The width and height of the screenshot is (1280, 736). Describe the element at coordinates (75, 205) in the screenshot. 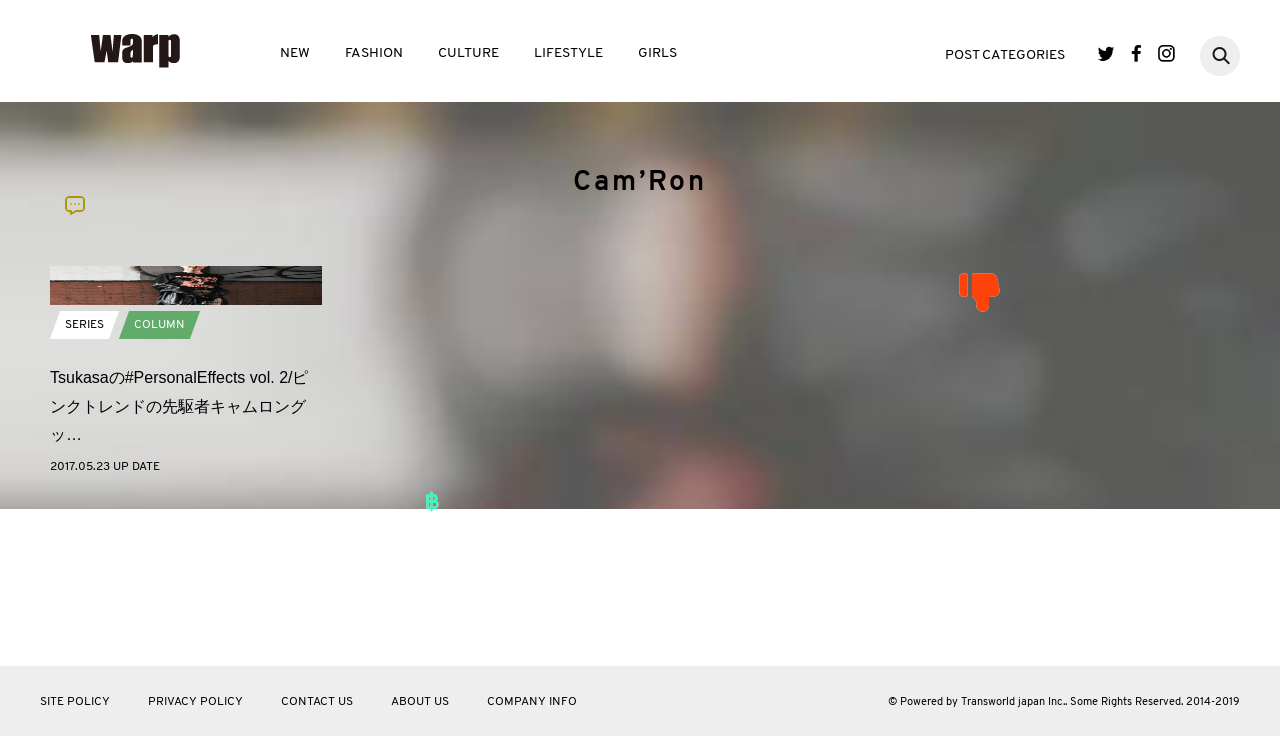

I see `open messaging or chat` at that location.